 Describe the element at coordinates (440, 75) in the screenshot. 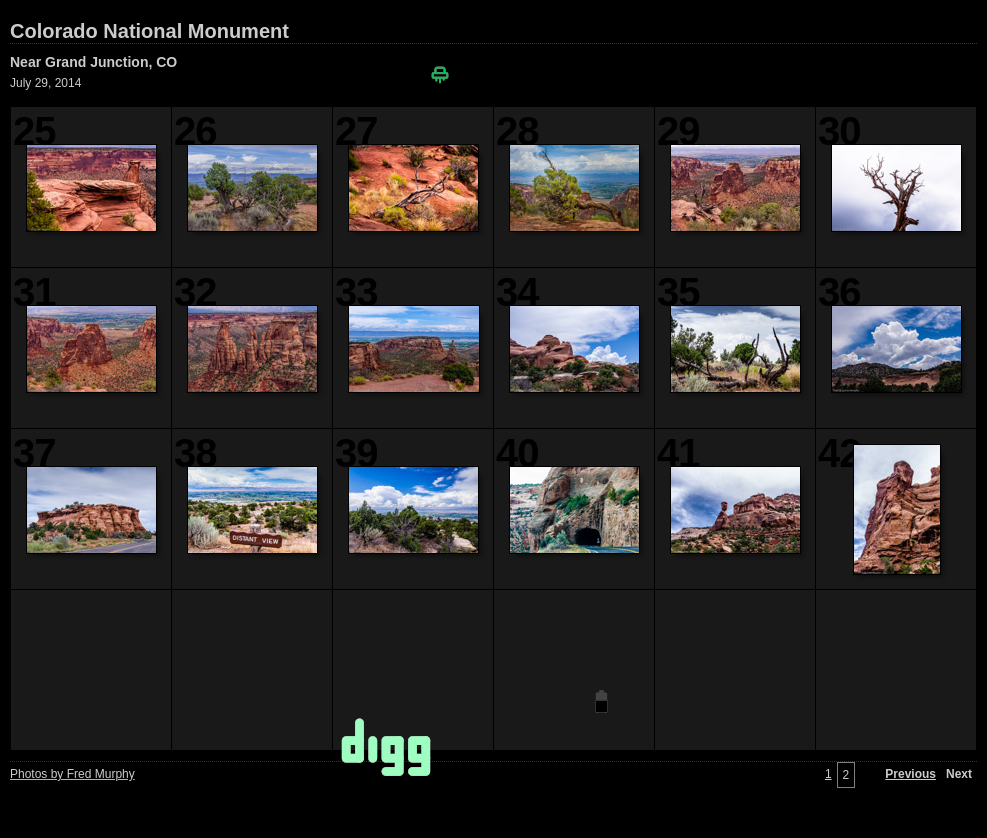

I see `shred or permanently delete a document` at that location.